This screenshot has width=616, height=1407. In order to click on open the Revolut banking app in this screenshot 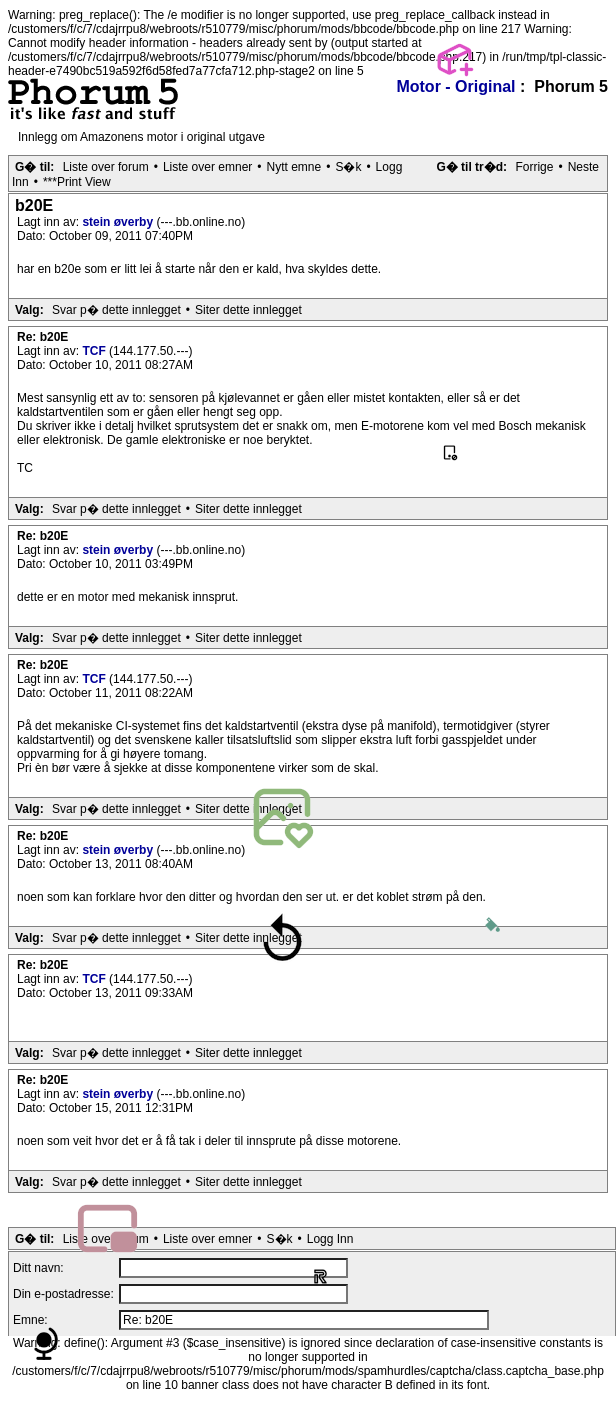, I will do `click(320, 1276)`.